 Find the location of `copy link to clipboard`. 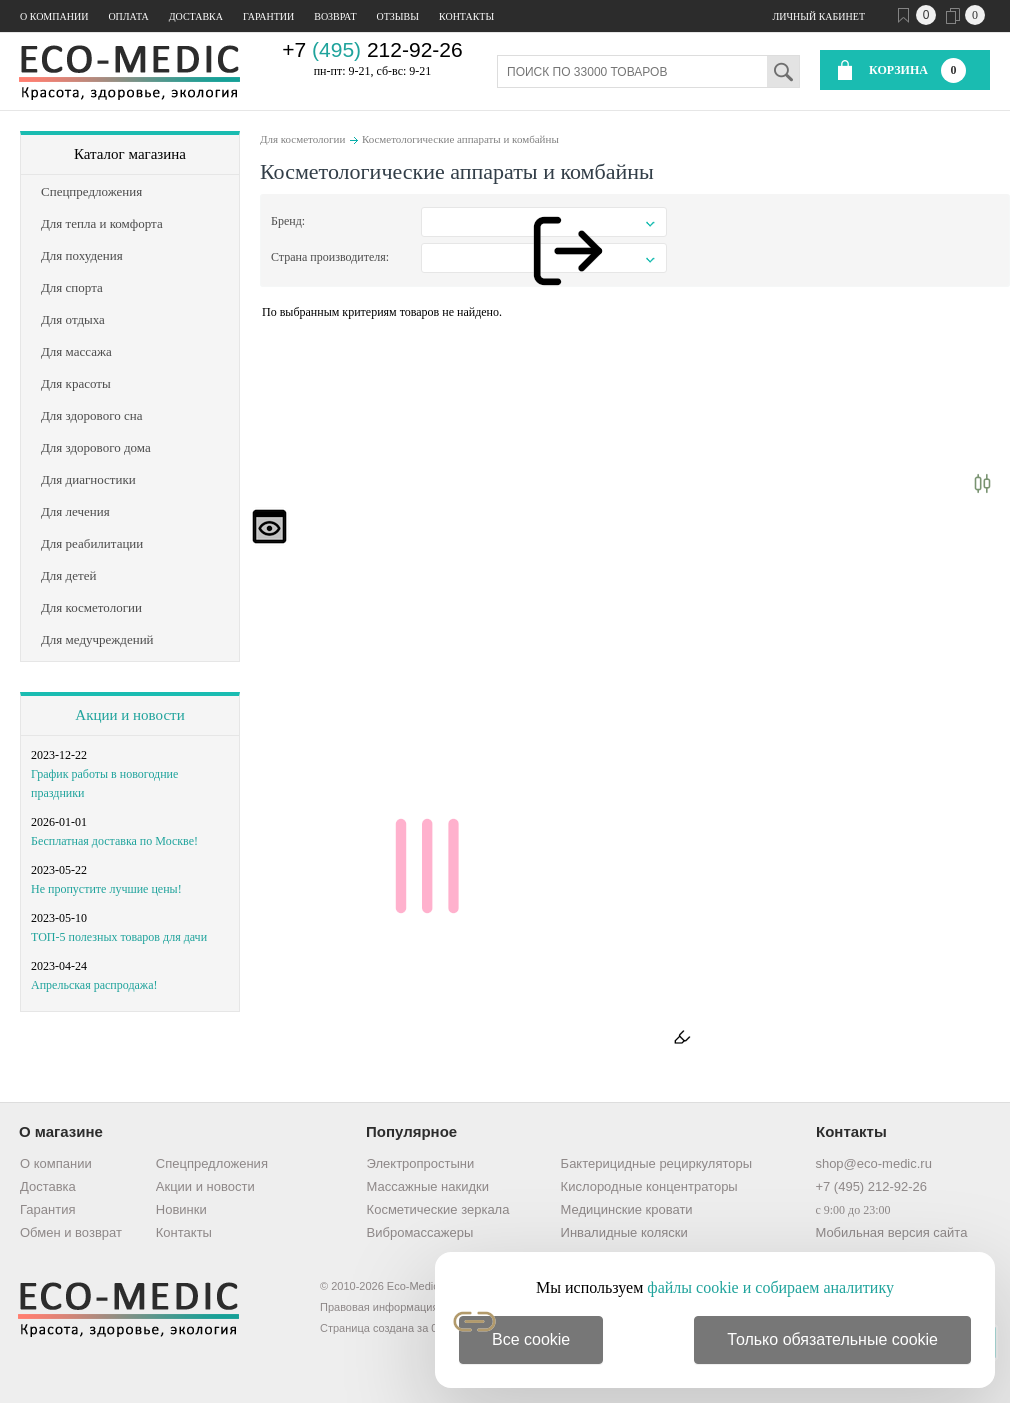

copy link to clipboard is located at coordinates (474, 1321).